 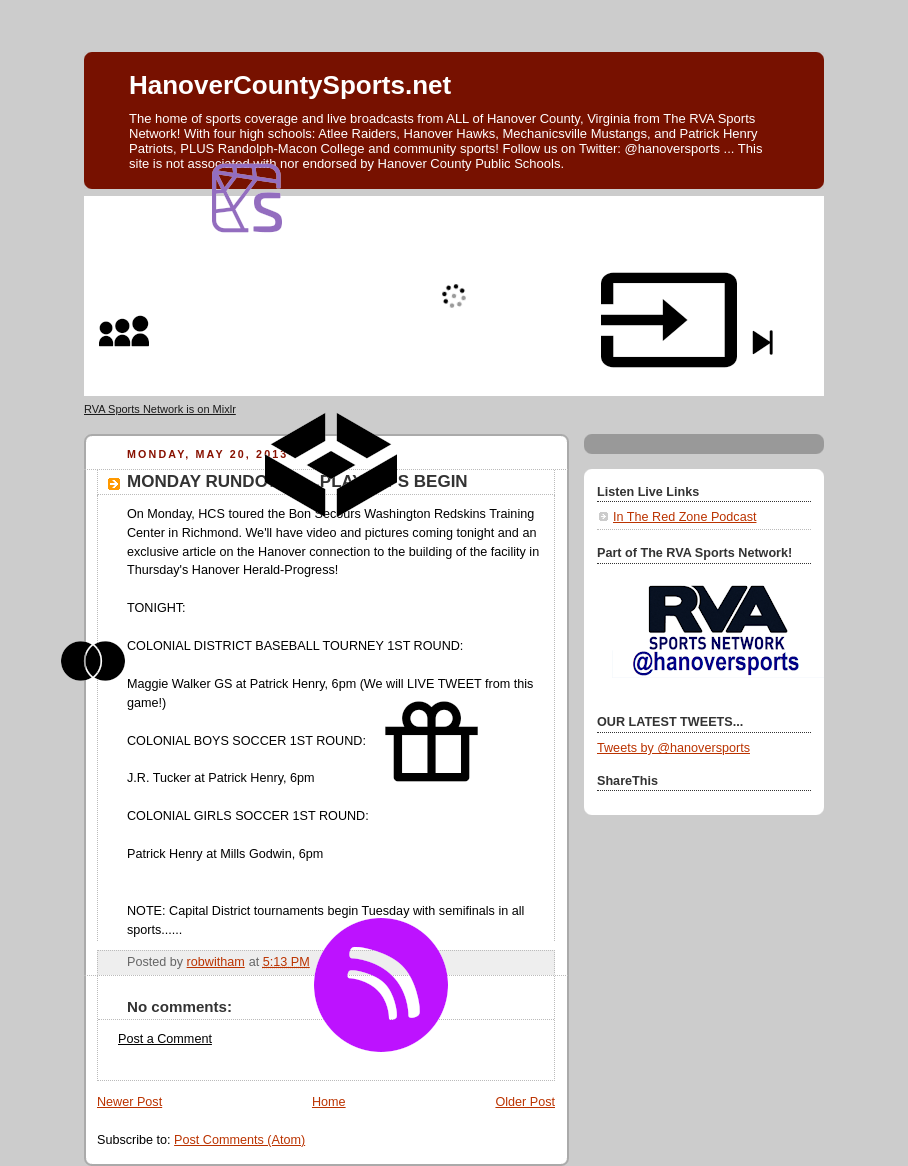 I want to click on link to MySpace profile, so click(x=124, y=331).